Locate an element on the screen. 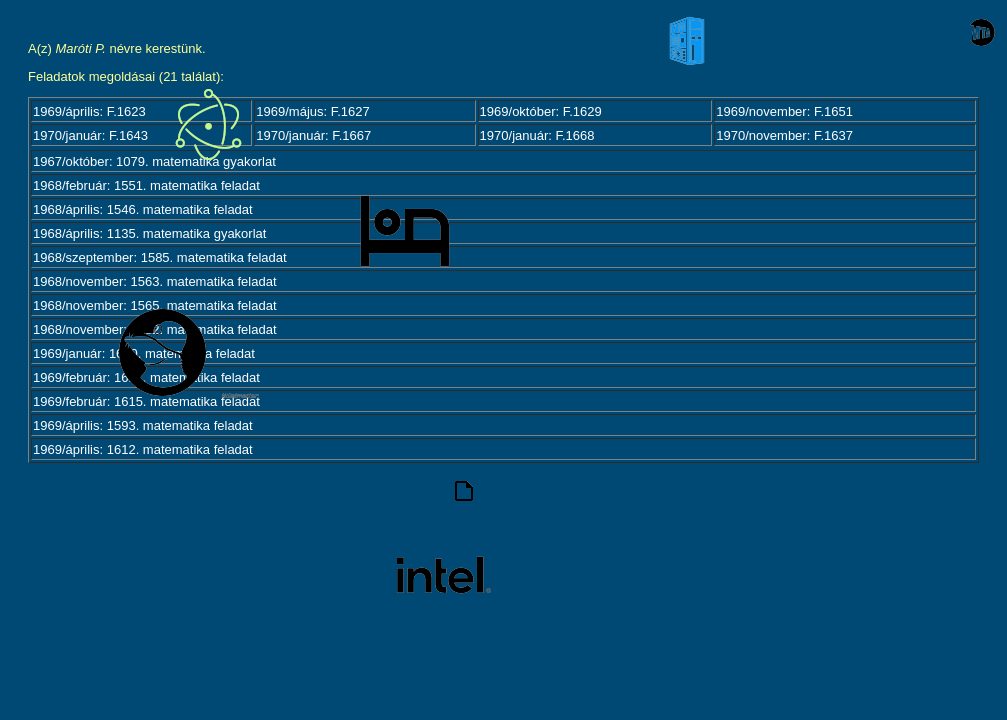 The image size is (1007, 720). electron framework logo is located at coordinates (208, 124).